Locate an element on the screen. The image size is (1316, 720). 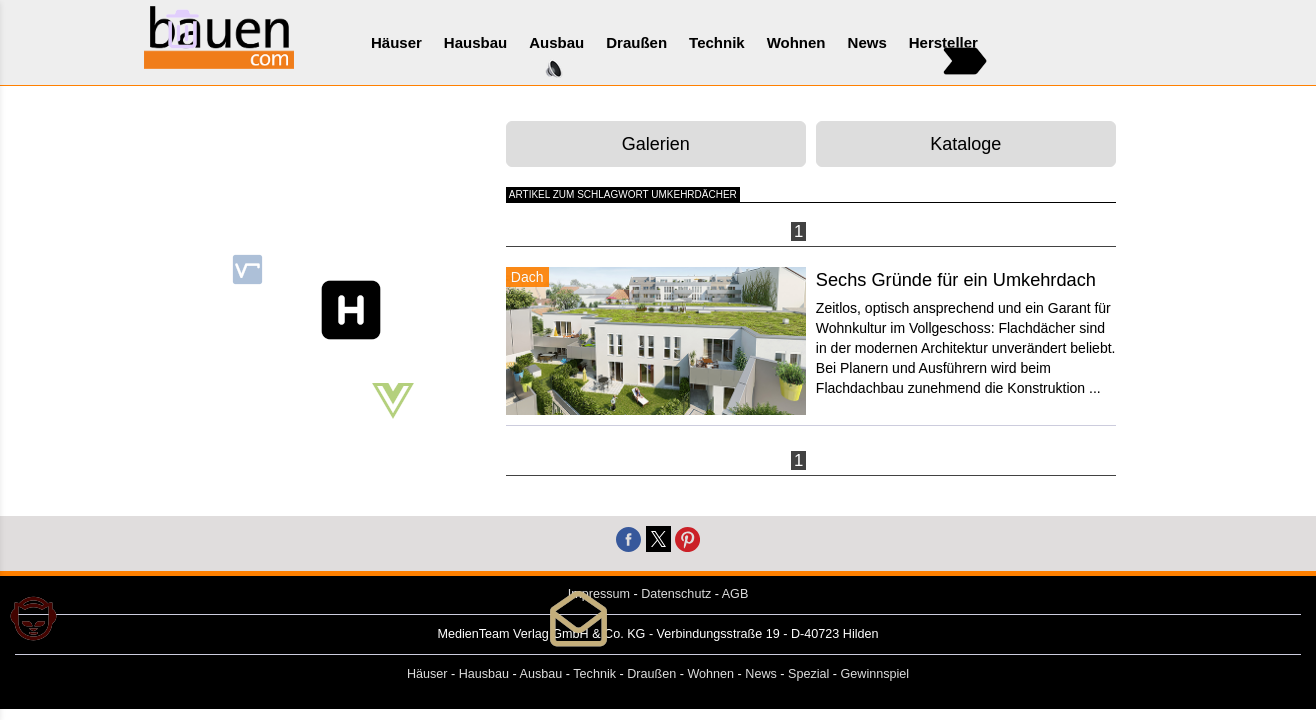
view an opened or read email is located at coordinates (578, 621).